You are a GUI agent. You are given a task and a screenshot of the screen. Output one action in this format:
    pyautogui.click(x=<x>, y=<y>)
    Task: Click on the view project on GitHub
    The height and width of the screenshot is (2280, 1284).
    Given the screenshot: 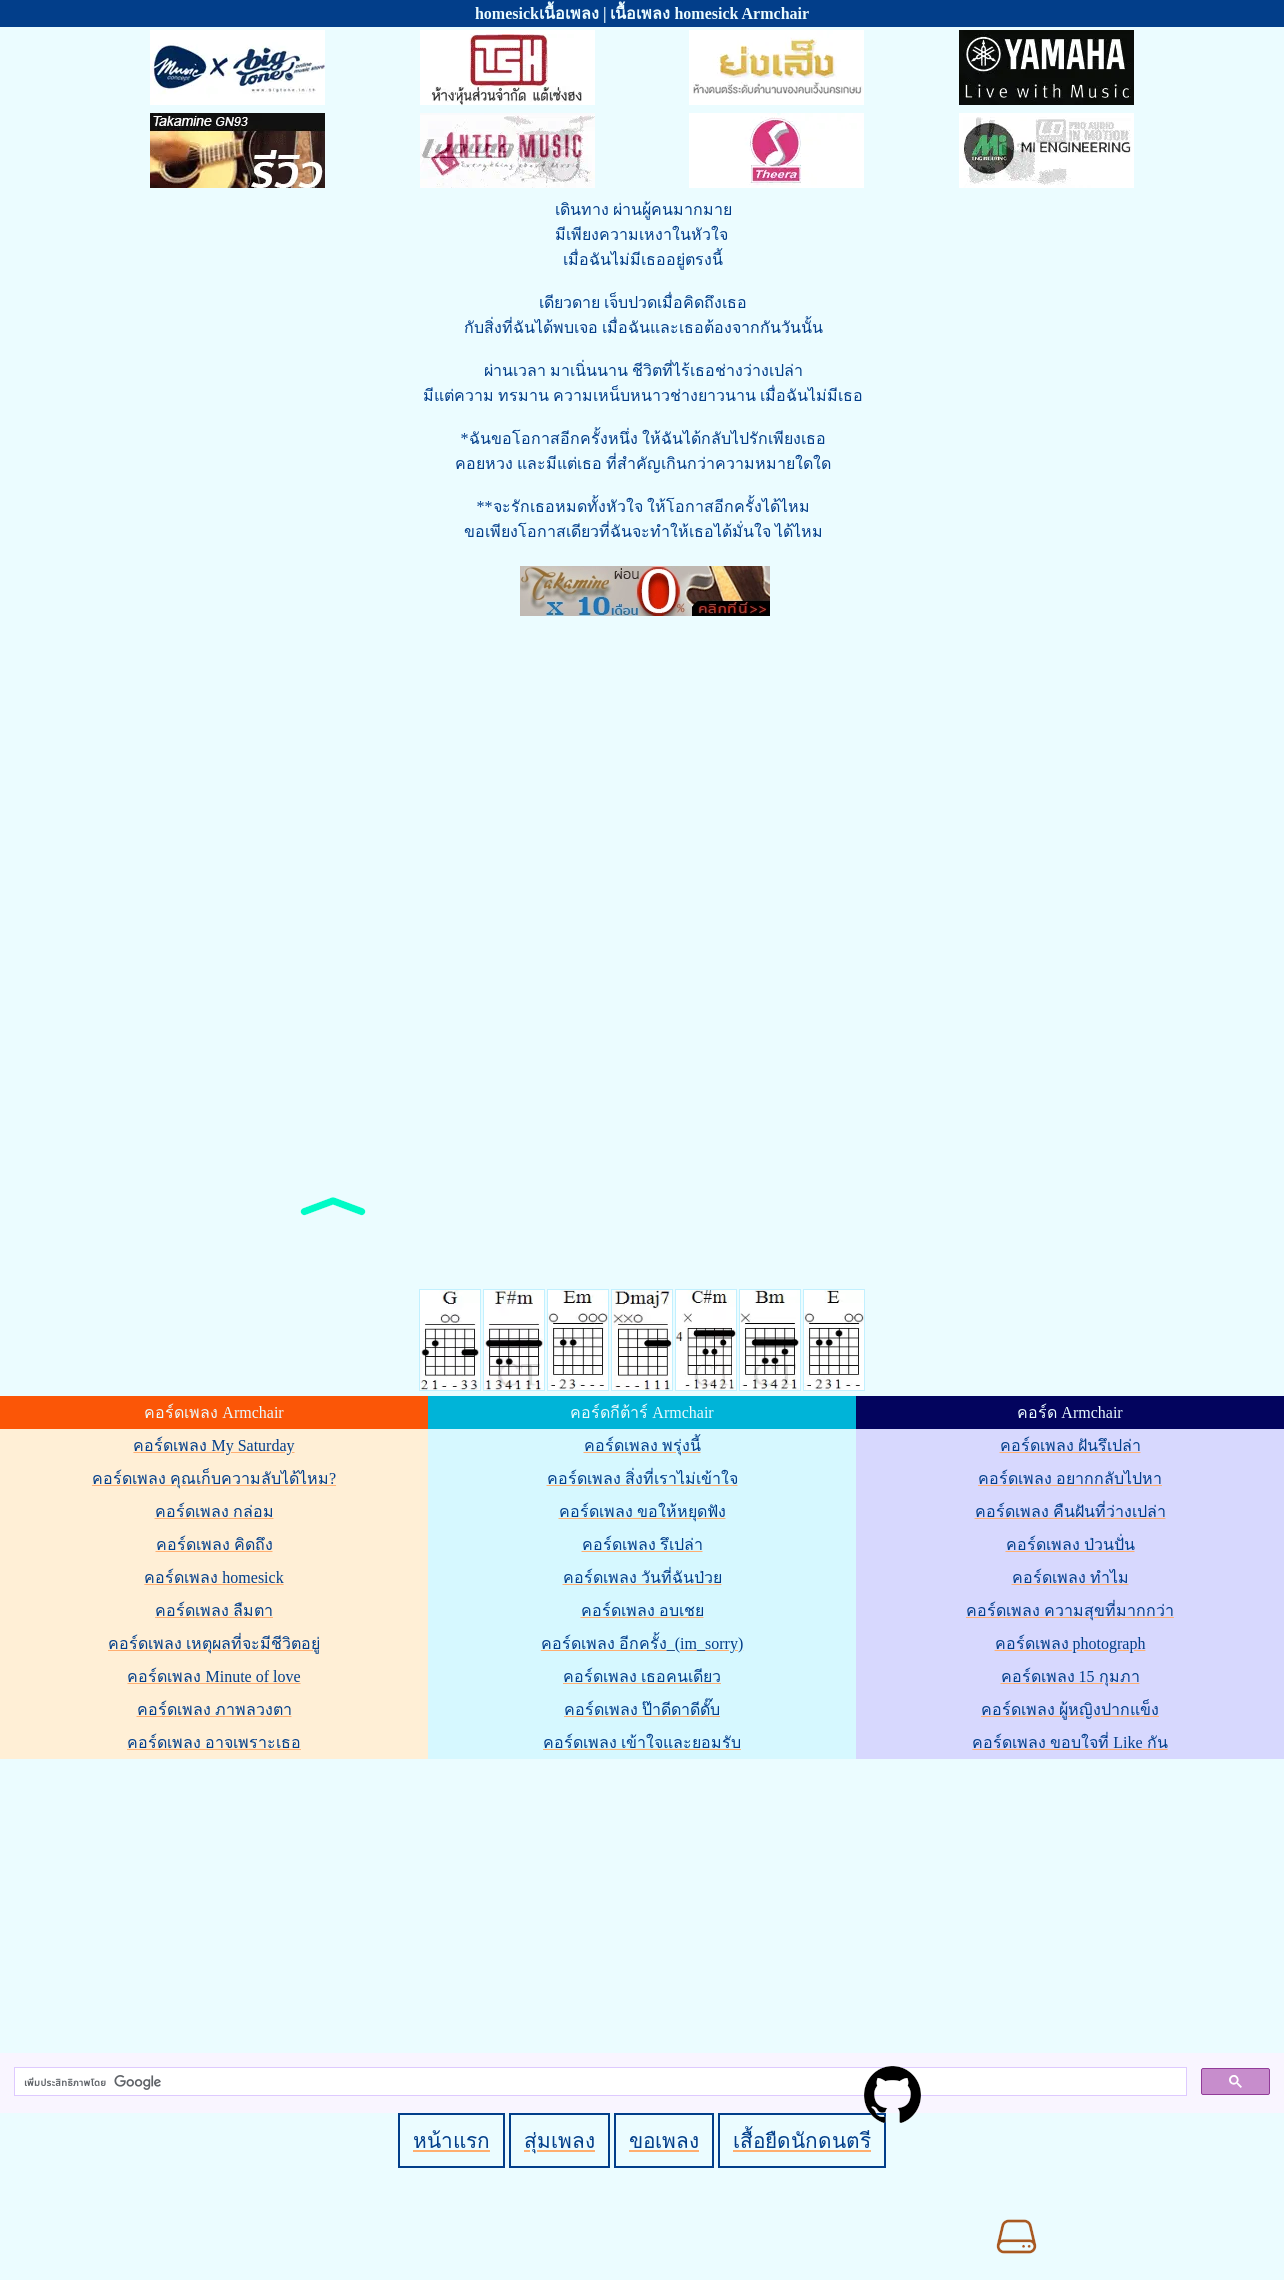 What is the action you would take?
    pyautogui.click(x=892, y=2094)
    